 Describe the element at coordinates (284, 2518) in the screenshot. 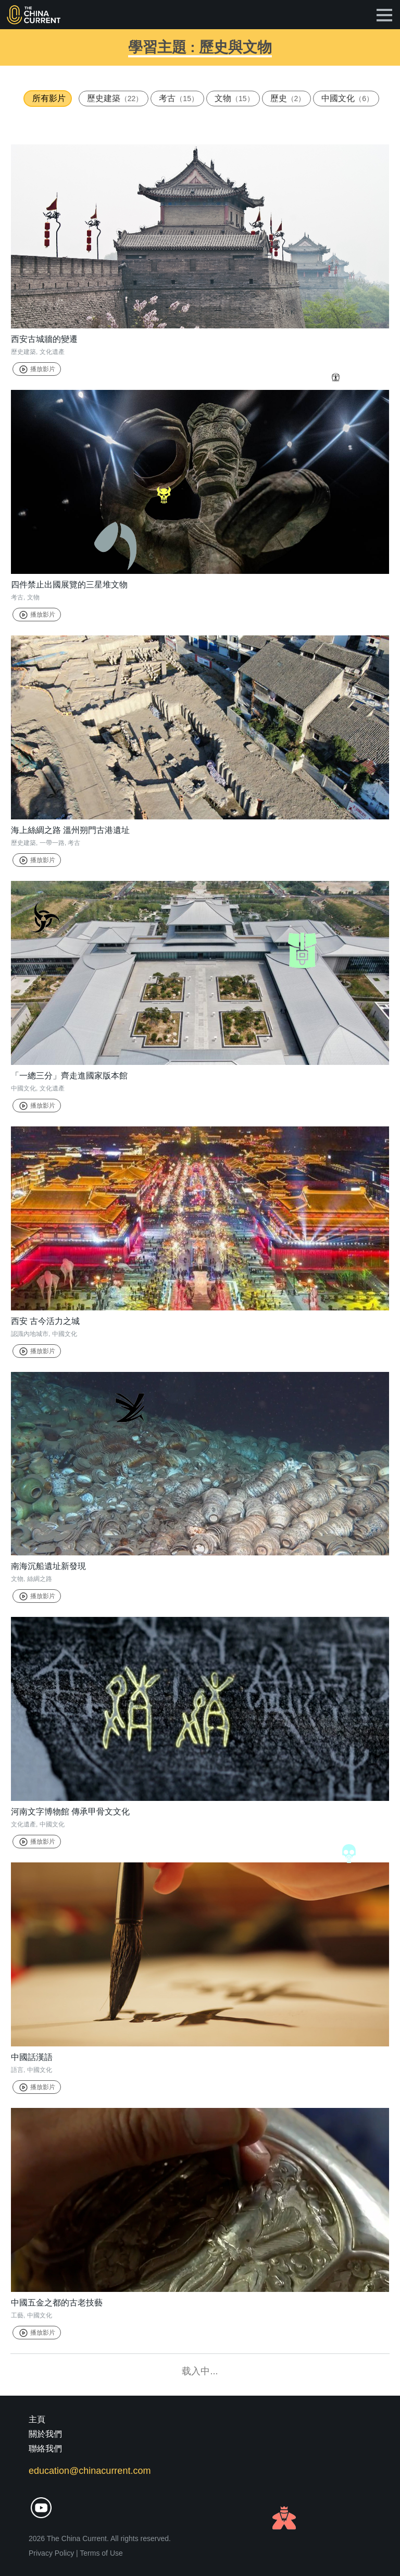

I see `select the king piece in a board game` at that location.